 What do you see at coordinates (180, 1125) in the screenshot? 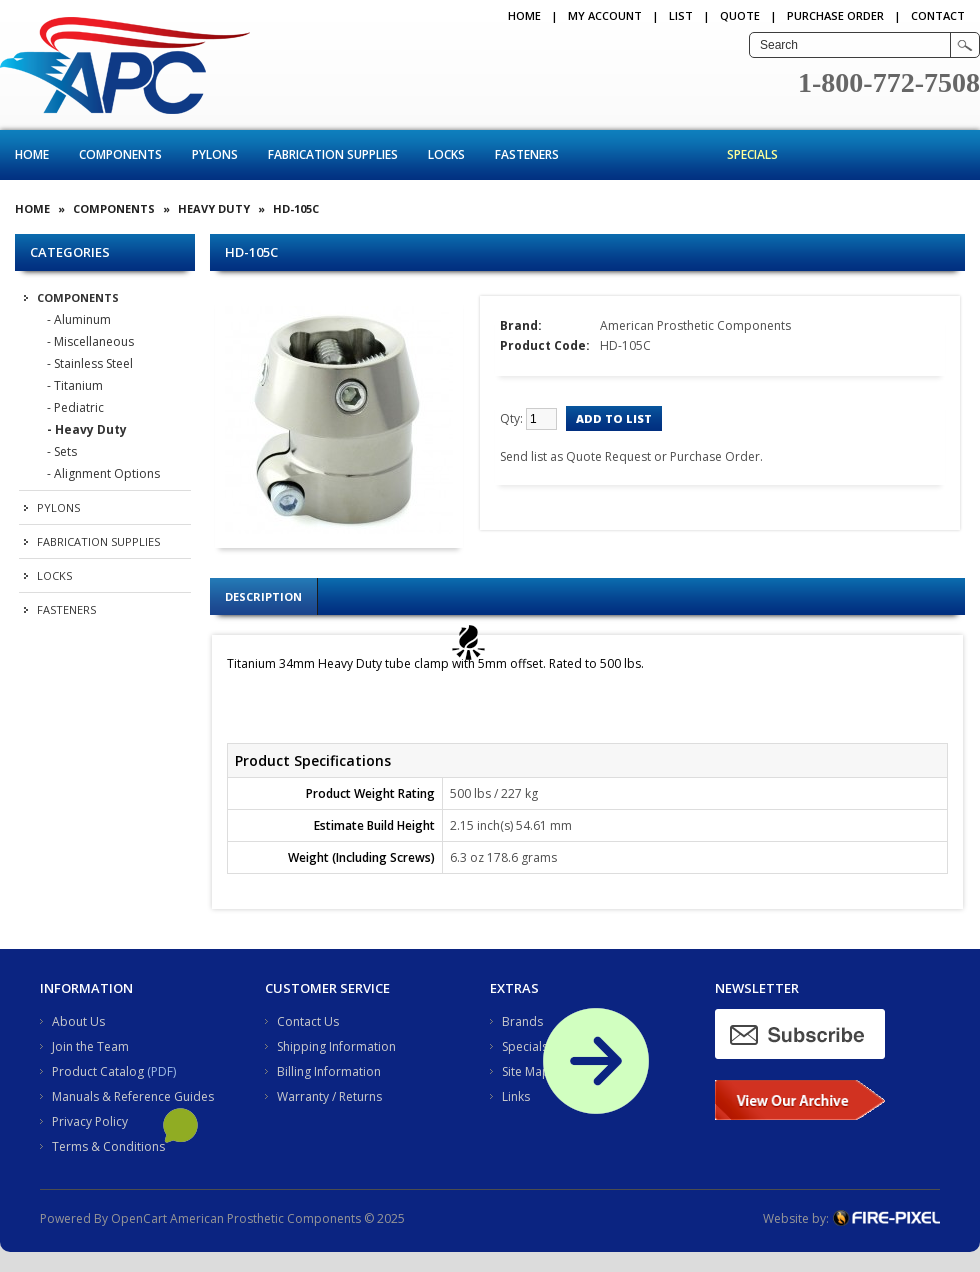
I see `open chat or messaging` at bounding box center [180, 1125].